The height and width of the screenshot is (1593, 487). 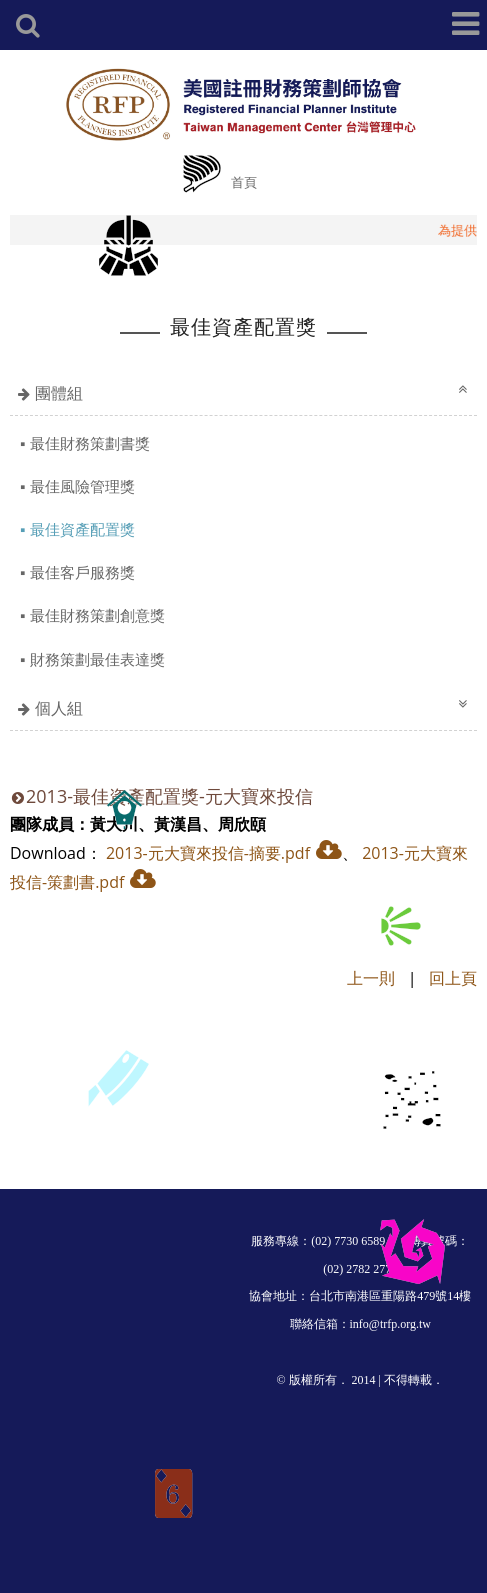 I want to click on select a path or route tile in a game, so click(x=412, y=1100).